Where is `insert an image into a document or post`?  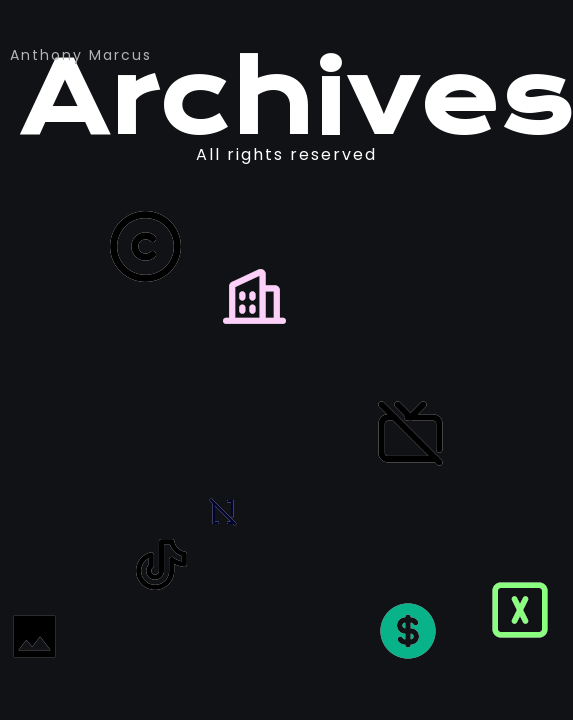
insert an image into a document or post is located at coordinates (34, 636).